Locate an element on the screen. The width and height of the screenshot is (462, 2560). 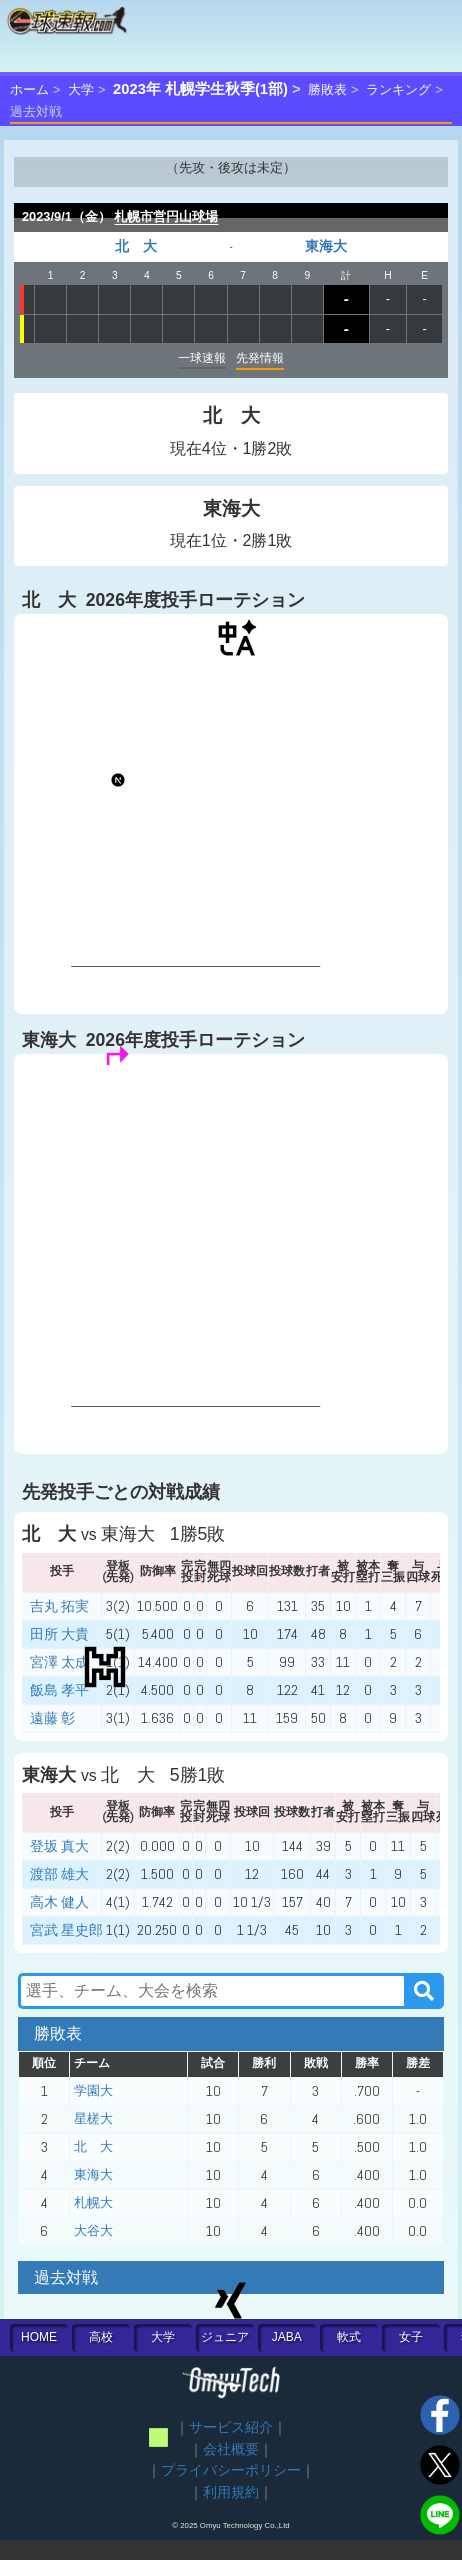
Next.js framework logo is located at coordinates (118, 780).